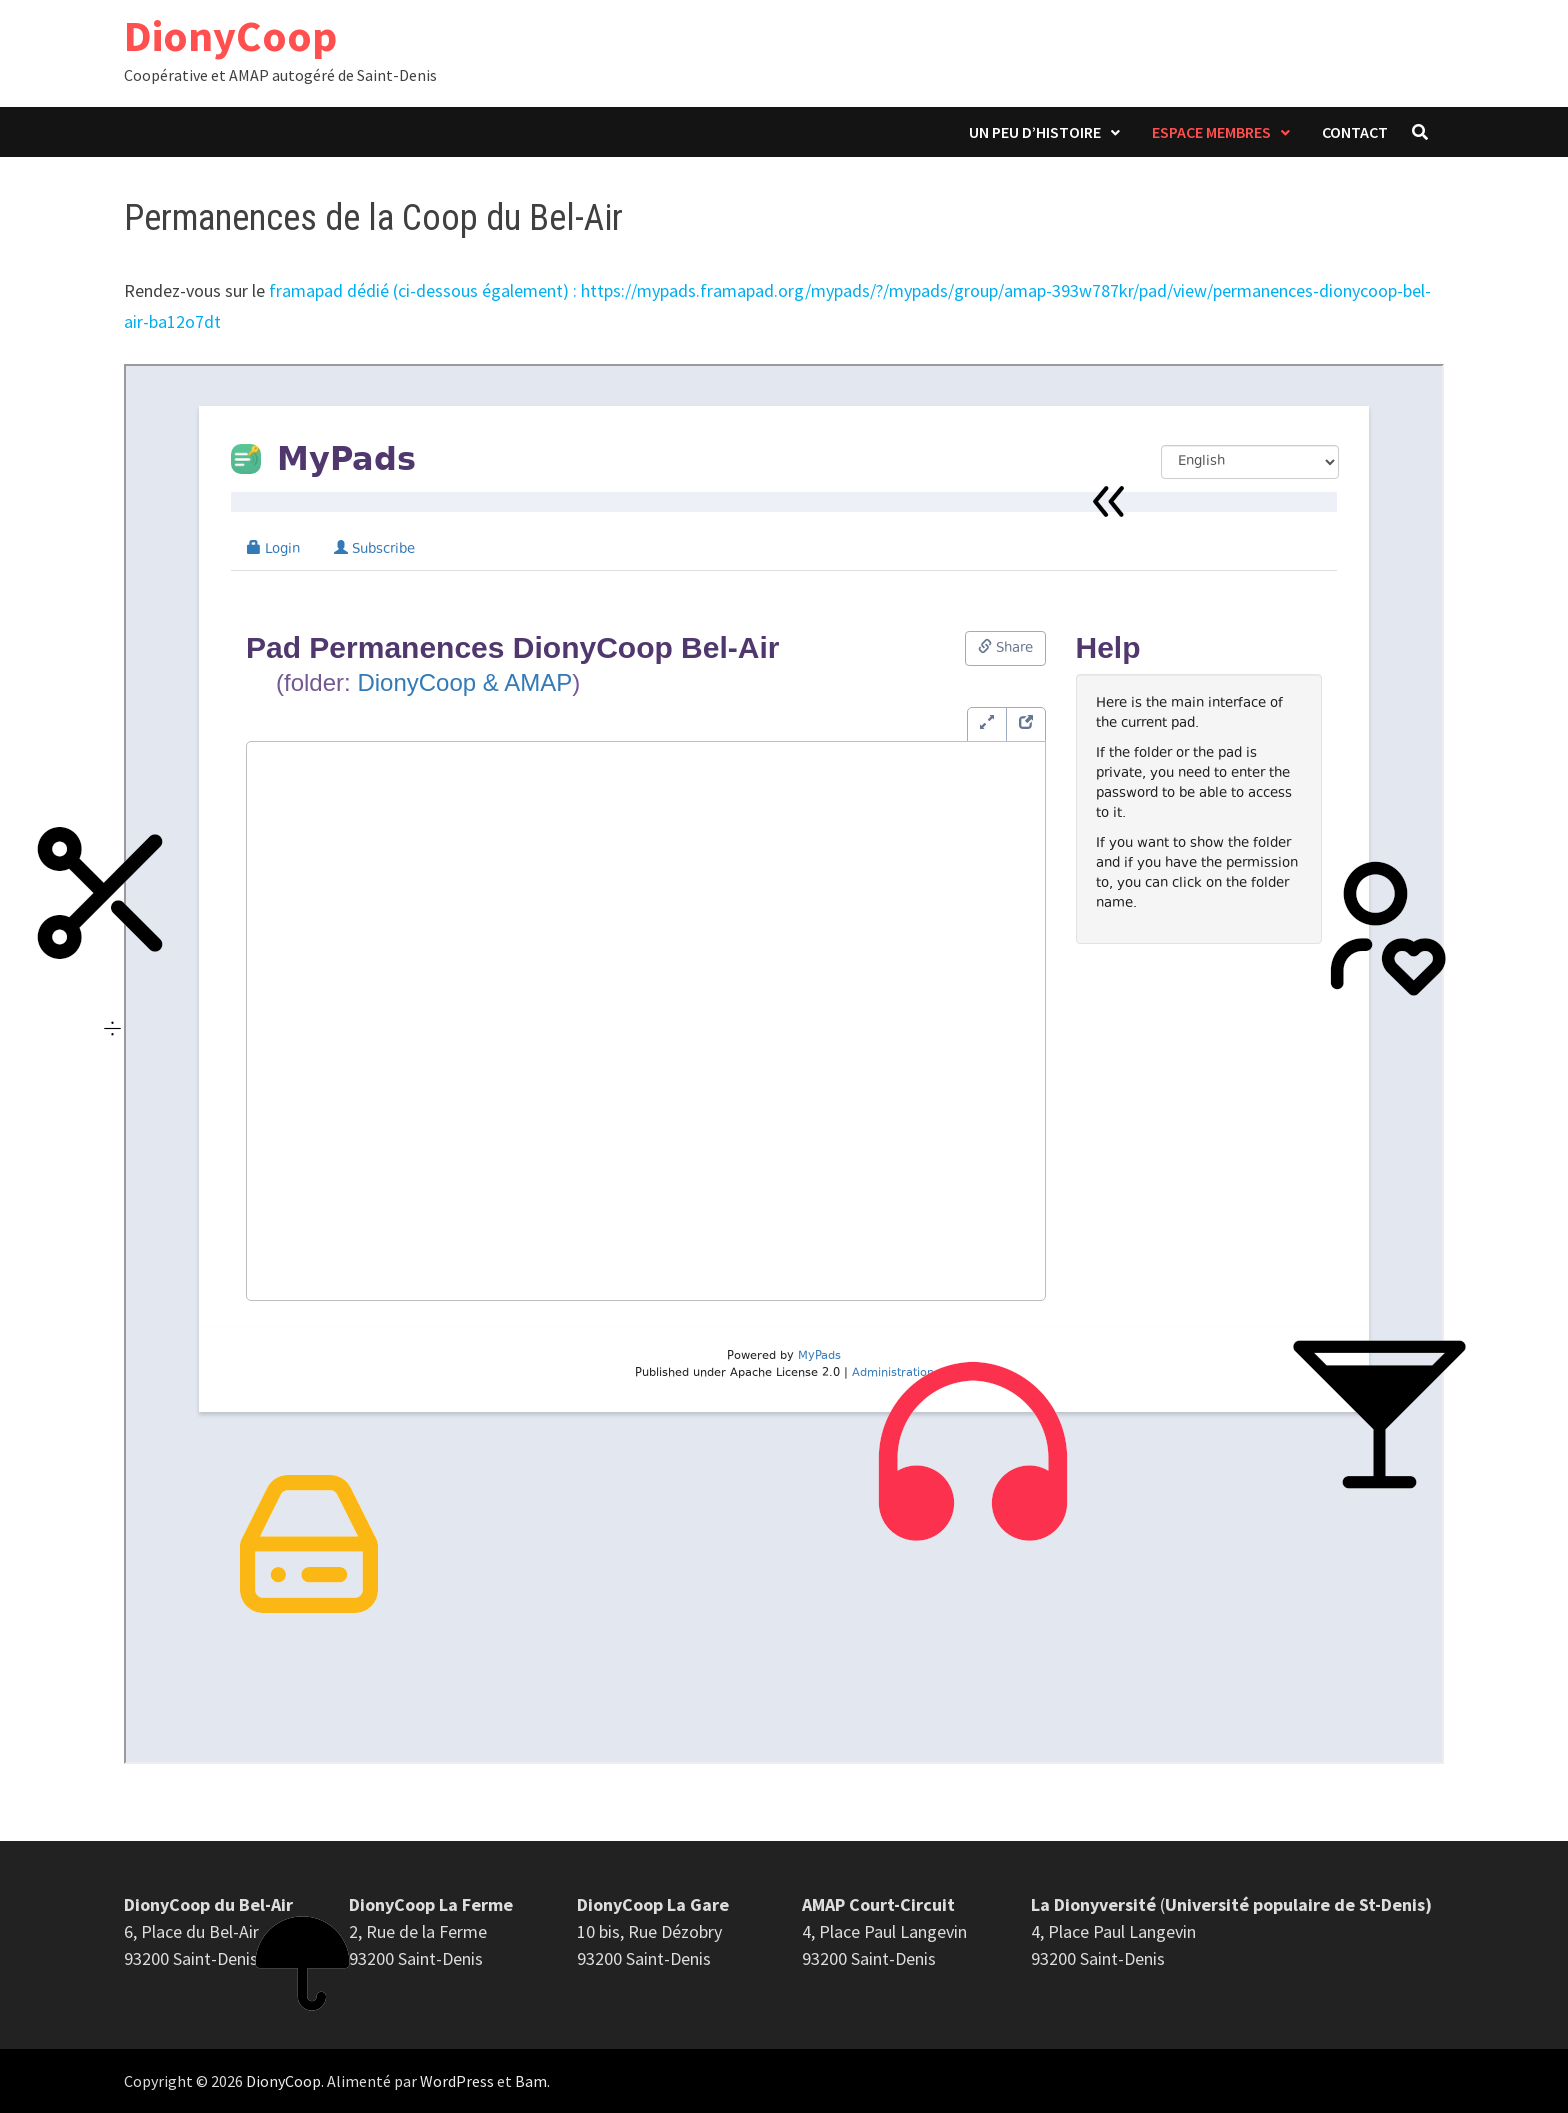  I want to click on go back to previous screen, so click(1108, 501).